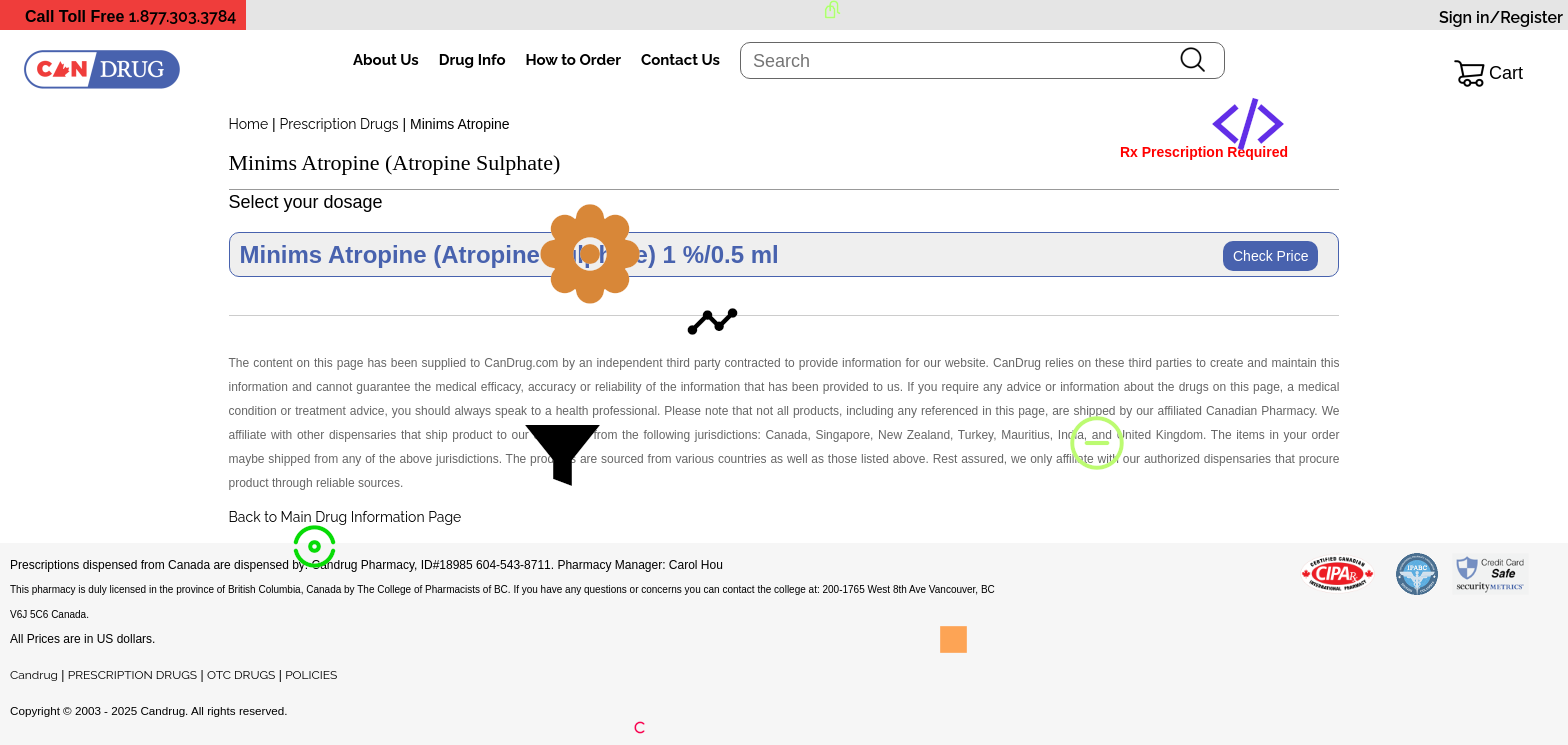 The image size is (1568, 745). I want to click on filter or sort content, so click(562, 455).